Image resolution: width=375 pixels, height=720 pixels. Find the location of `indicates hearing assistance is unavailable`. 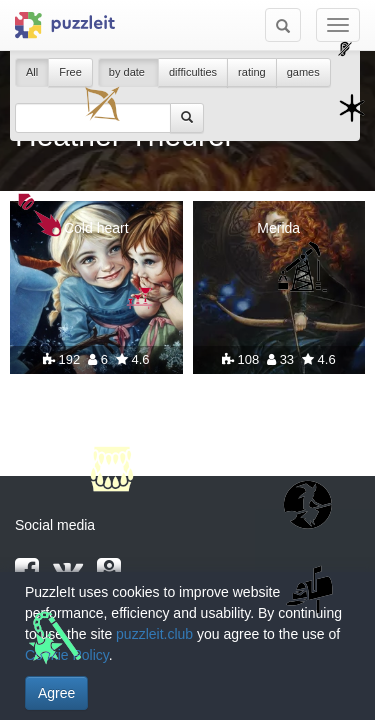

indicates hearing assistance is unavailable is located at coordinates (345, 49).